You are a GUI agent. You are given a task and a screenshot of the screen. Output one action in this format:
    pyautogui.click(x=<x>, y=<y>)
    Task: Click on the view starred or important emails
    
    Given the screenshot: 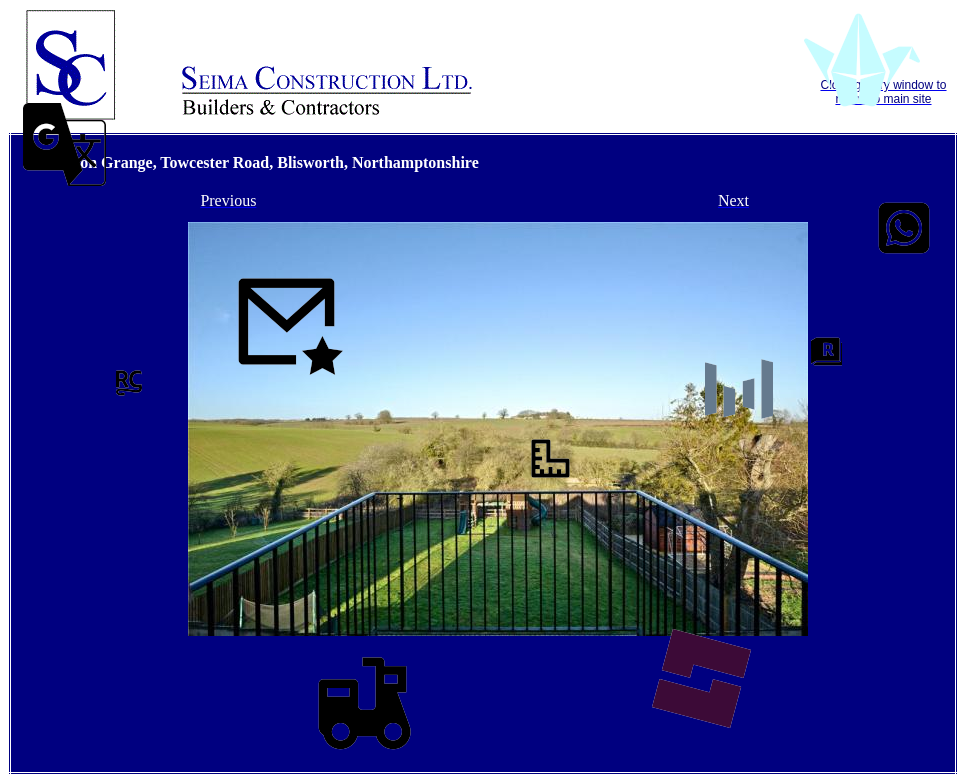 What is the action you would take?
    pyautogui.click(x=286, y=321)
    